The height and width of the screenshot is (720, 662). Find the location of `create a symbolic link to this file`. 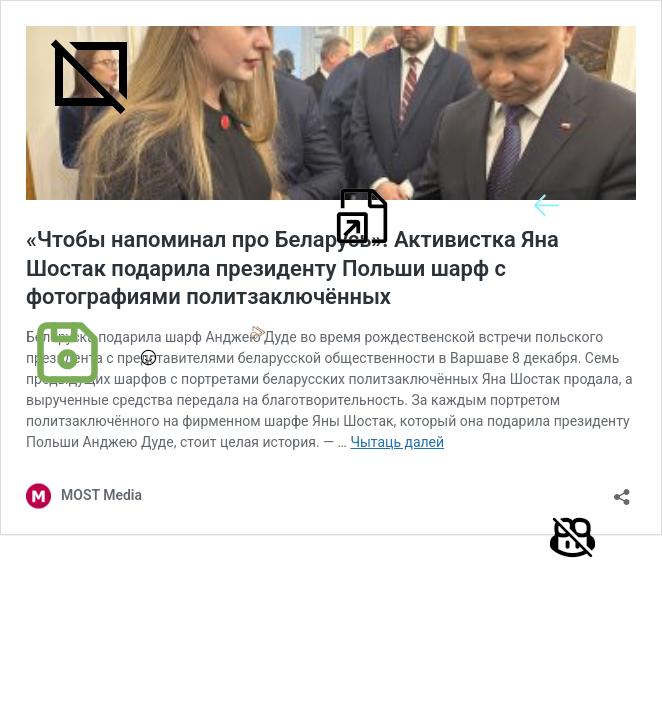

create a symbolic link to this file is located at coordinates (364, 216).